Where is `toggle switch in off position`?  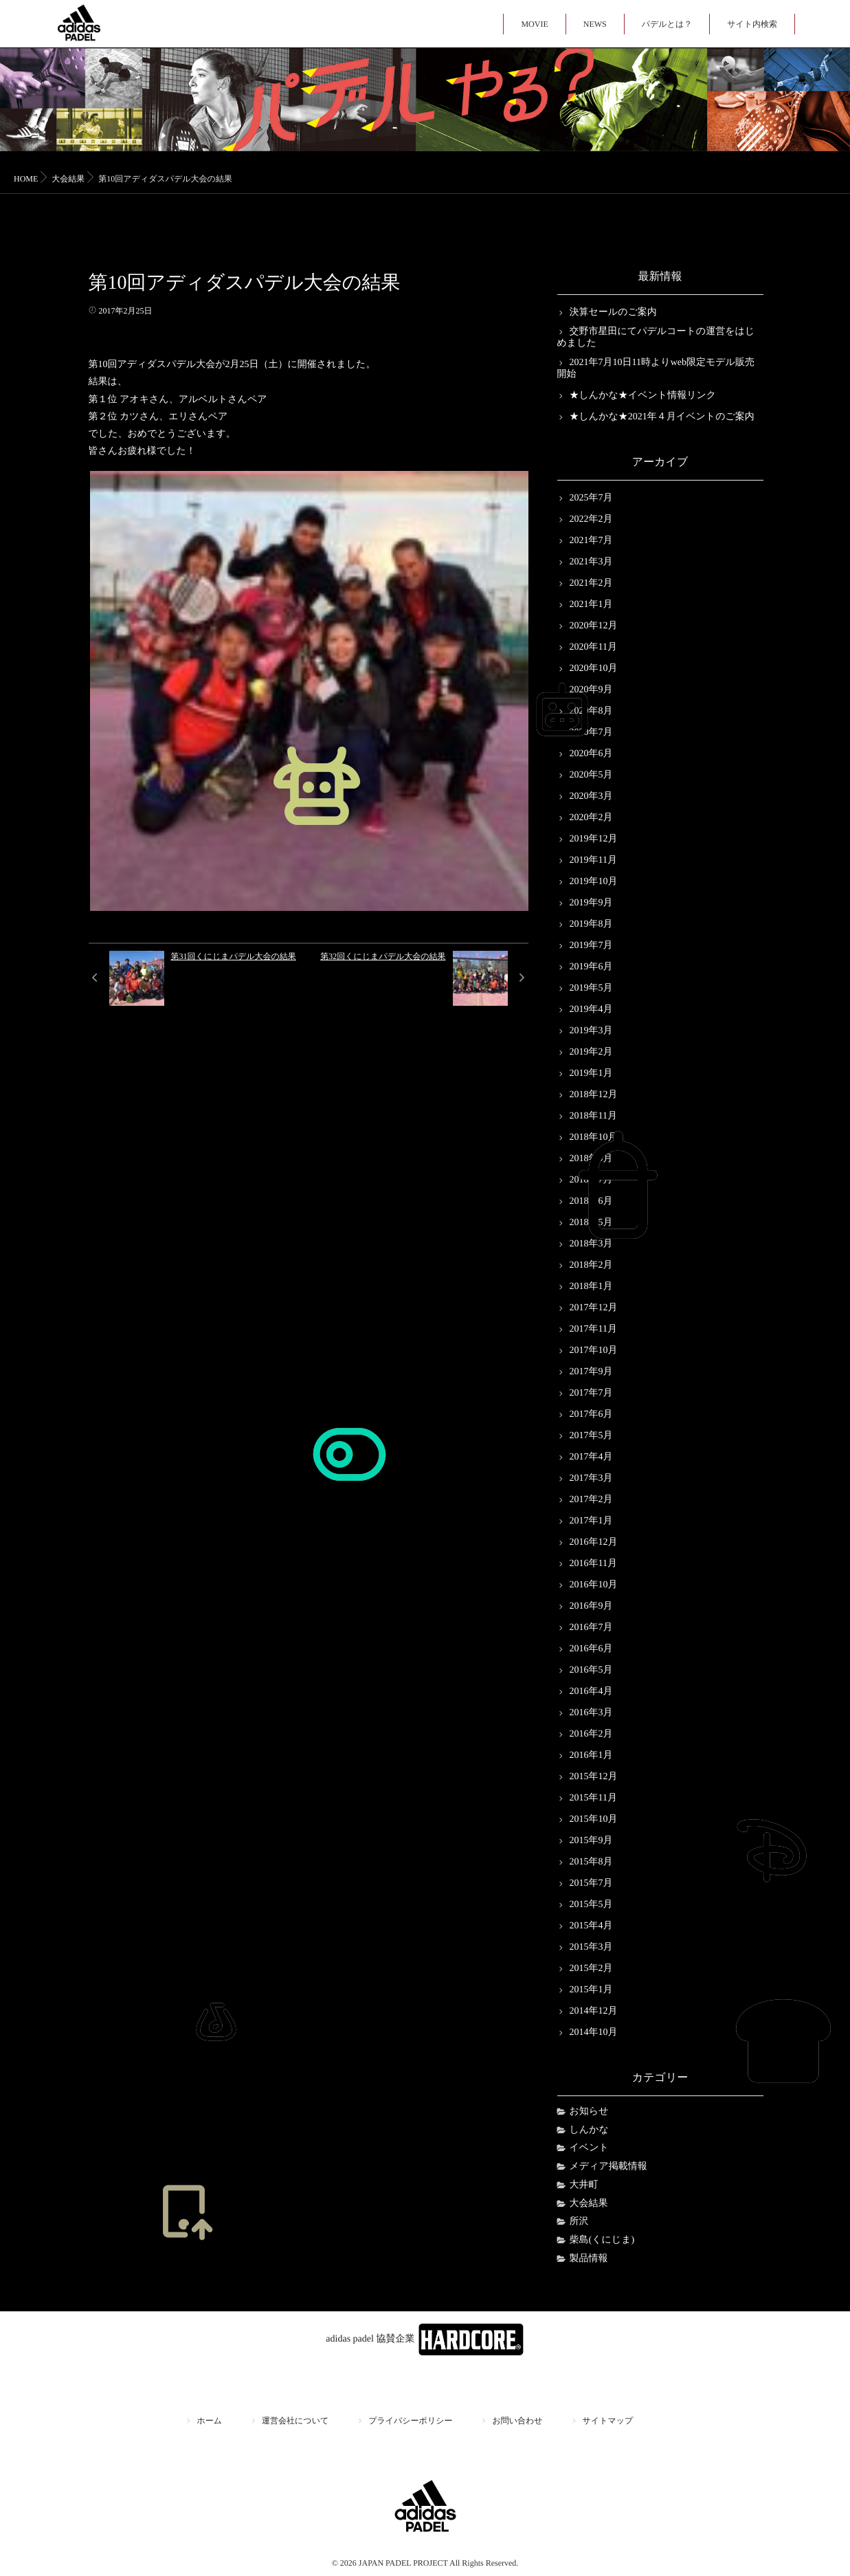 toggle switch in off position is located at coordinates (349, 1454).